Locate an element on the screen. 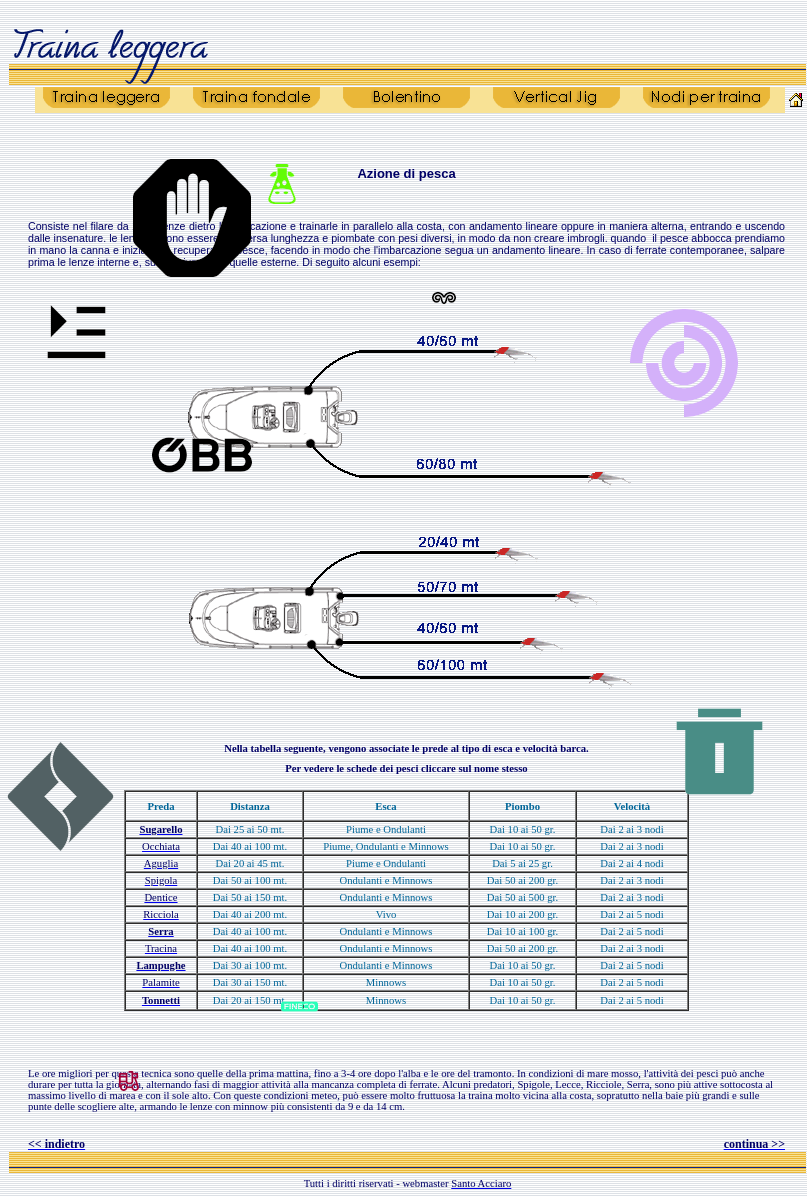 The image size is (807, 1196). collapse the side menu or navigation panel is located at coordinates (76, 332).